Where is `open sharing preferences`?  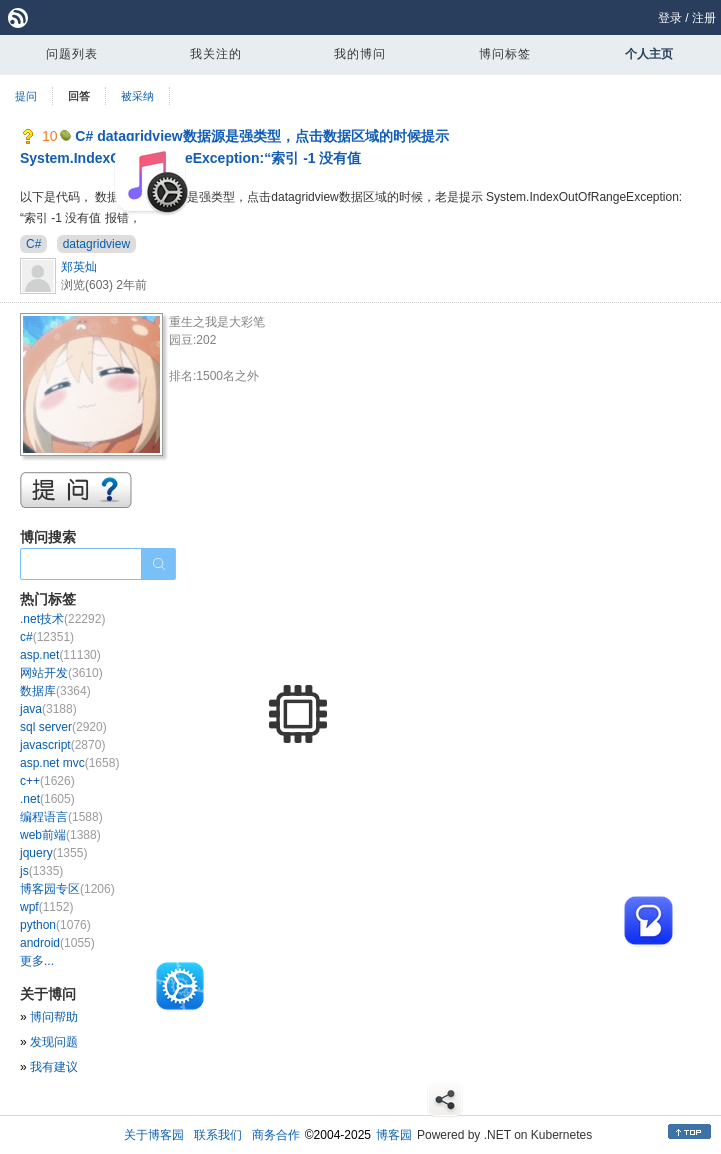
open sharing preferences is located at coordinates (445, 1099).